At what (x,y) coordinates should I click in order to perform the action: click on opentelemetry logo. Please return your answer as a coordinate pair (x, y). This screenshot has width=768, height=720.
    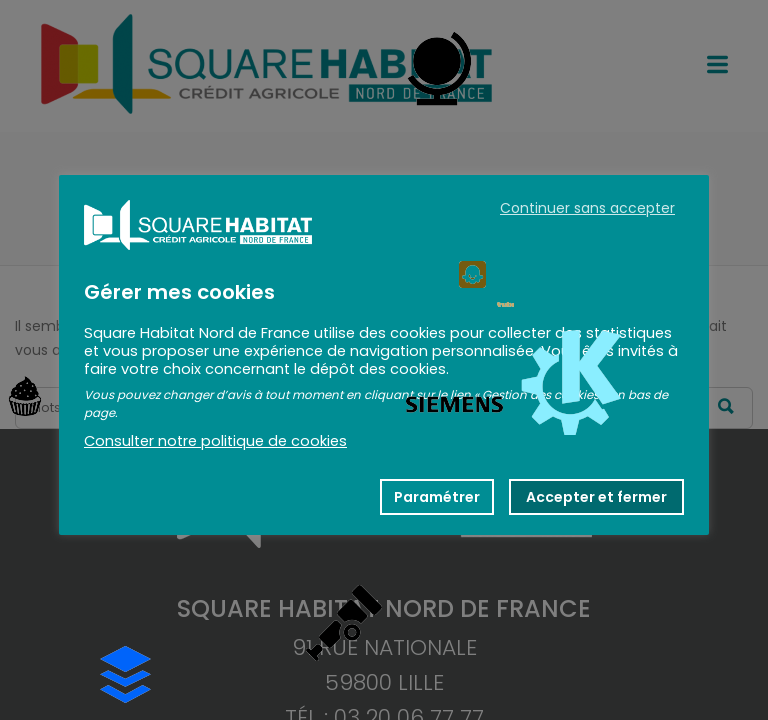
    Looking at the image, I should click on (344, 623).